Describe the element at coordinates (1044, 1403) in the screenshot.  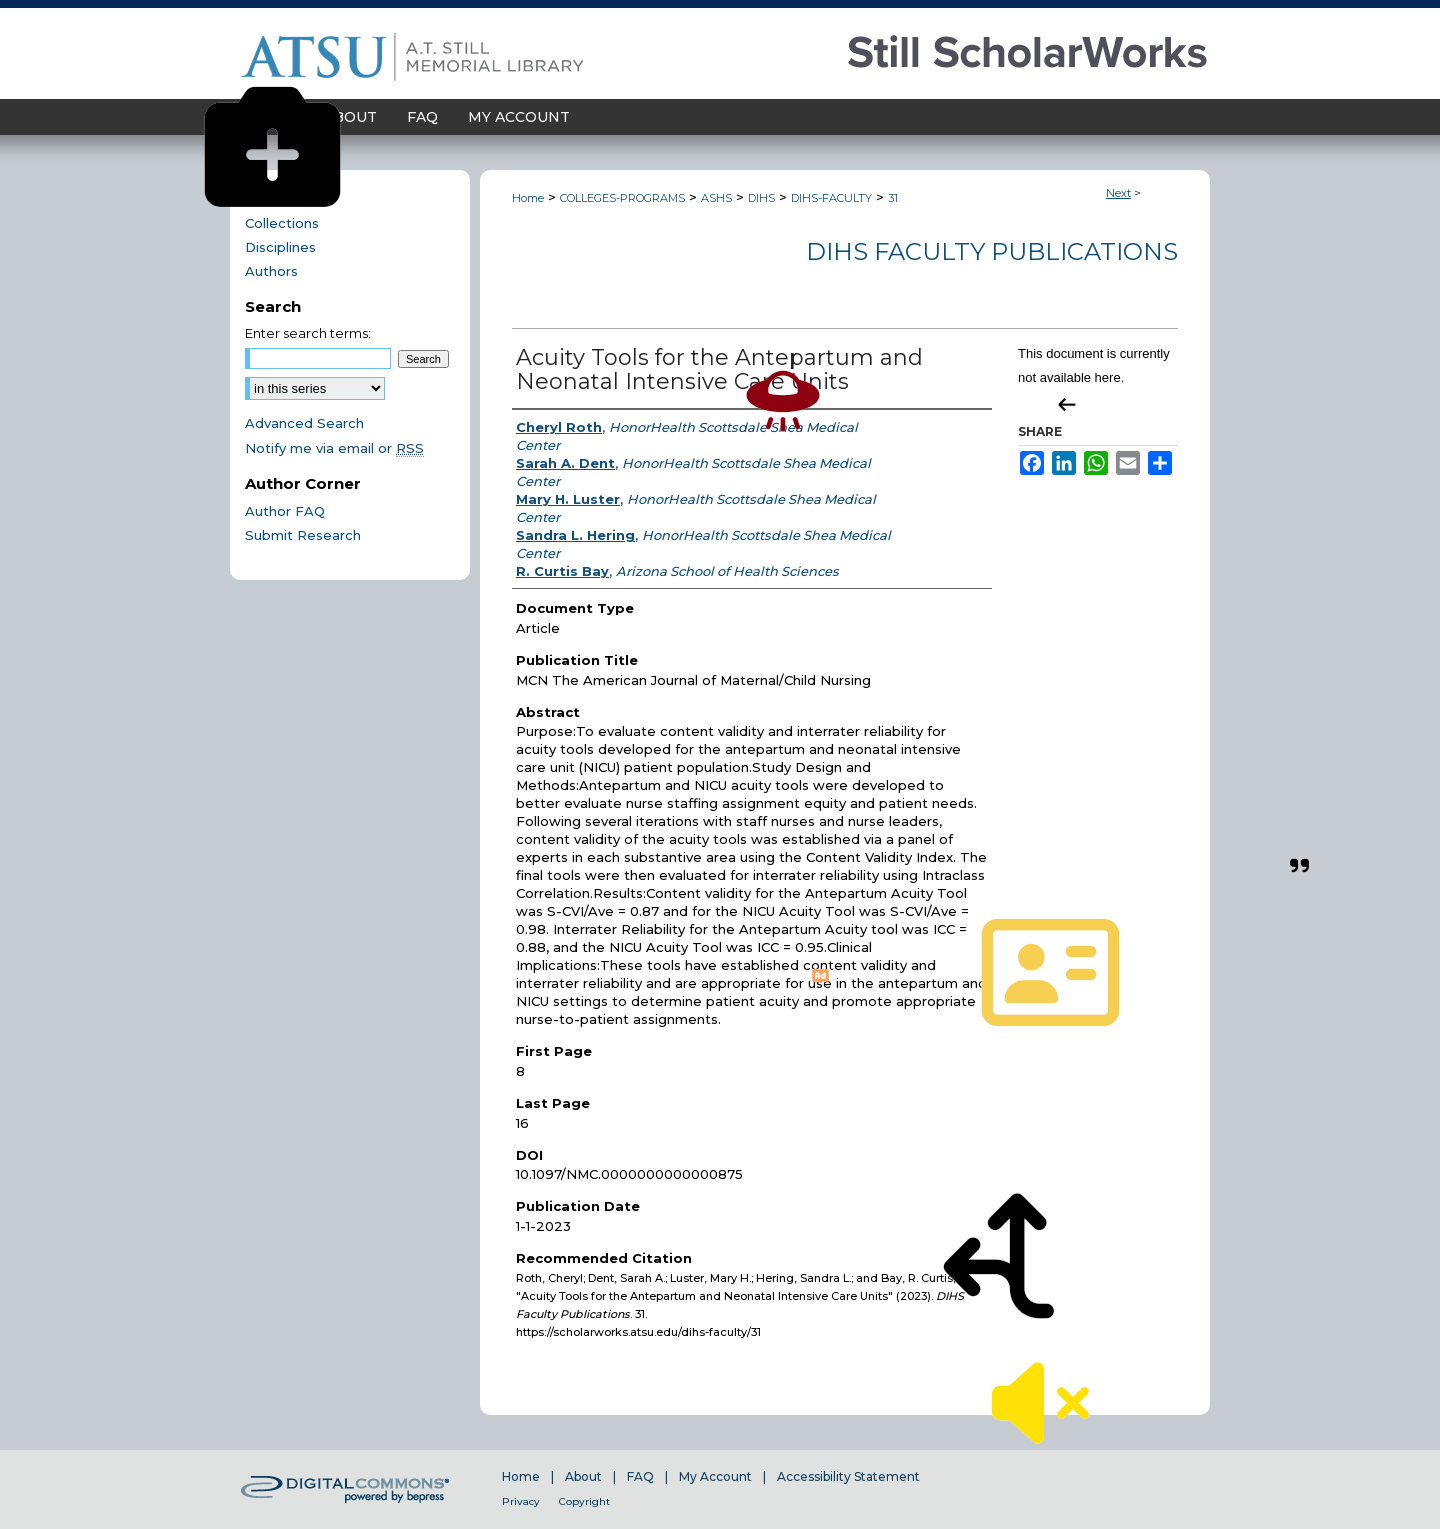
I see `mute audio or sound` at that location.